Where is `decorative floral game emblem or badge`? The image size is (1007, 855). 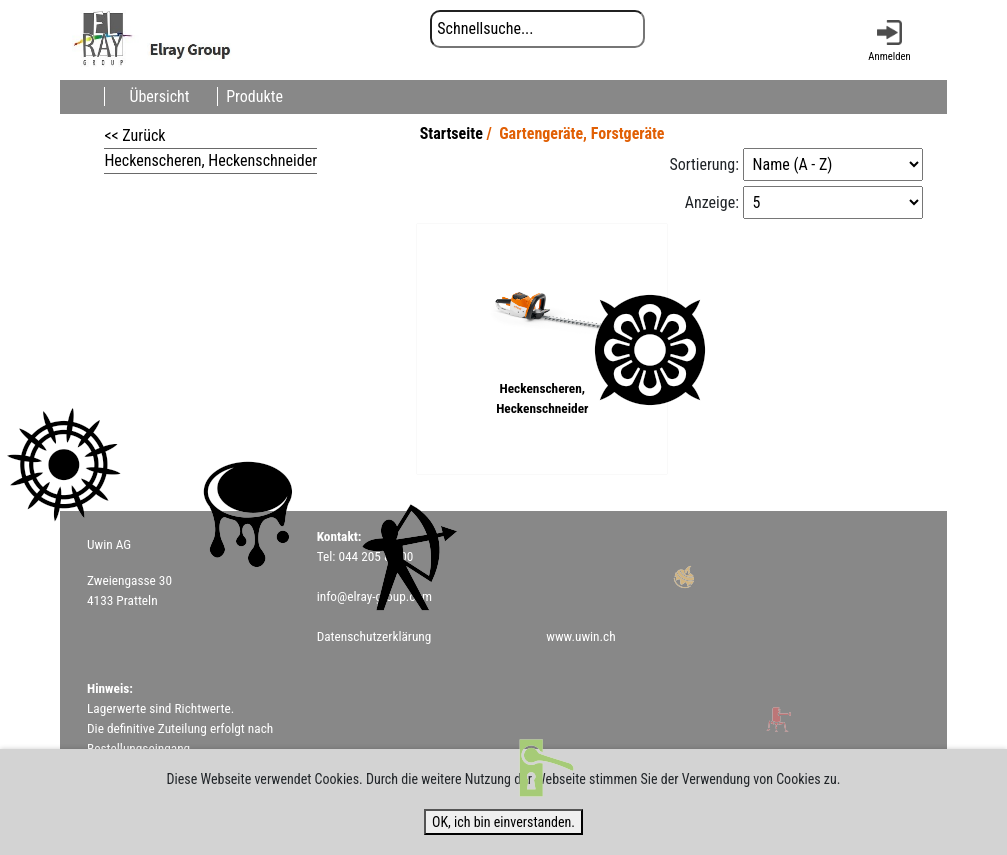 decorative floral game emblem or badge is located at coordinates (650, 350).